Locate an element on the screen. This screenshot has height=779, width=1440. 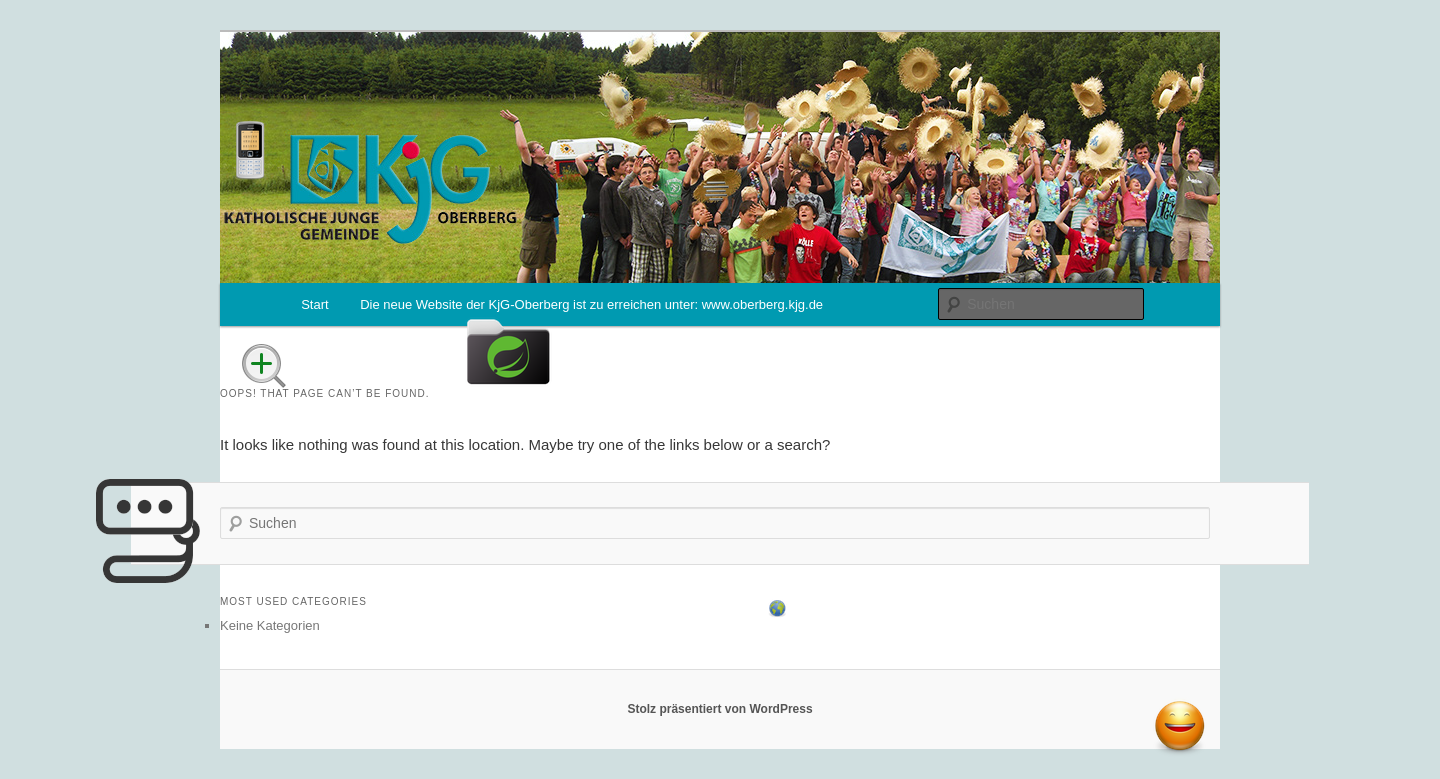
generate a one-time password code is located at coordinates (151, 534).